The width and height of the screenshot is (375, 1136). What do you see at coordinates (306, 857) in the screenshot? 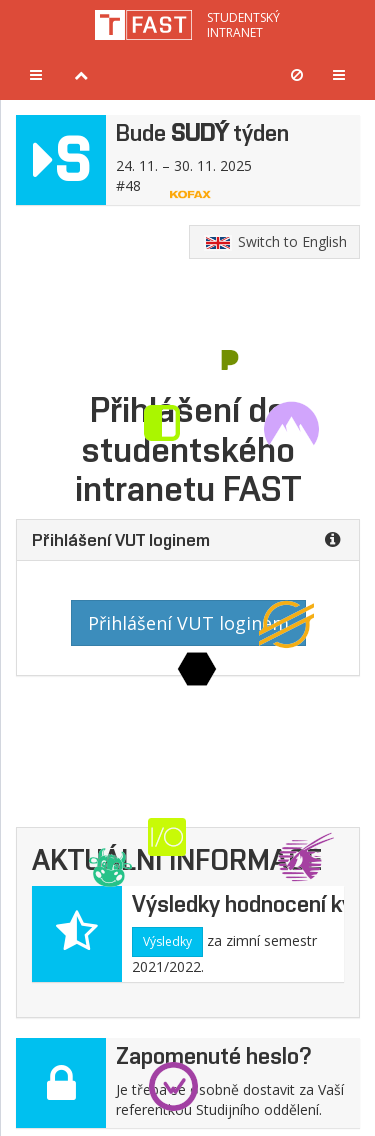
I see `qatar airways logo` at bounding box center [306, 857].